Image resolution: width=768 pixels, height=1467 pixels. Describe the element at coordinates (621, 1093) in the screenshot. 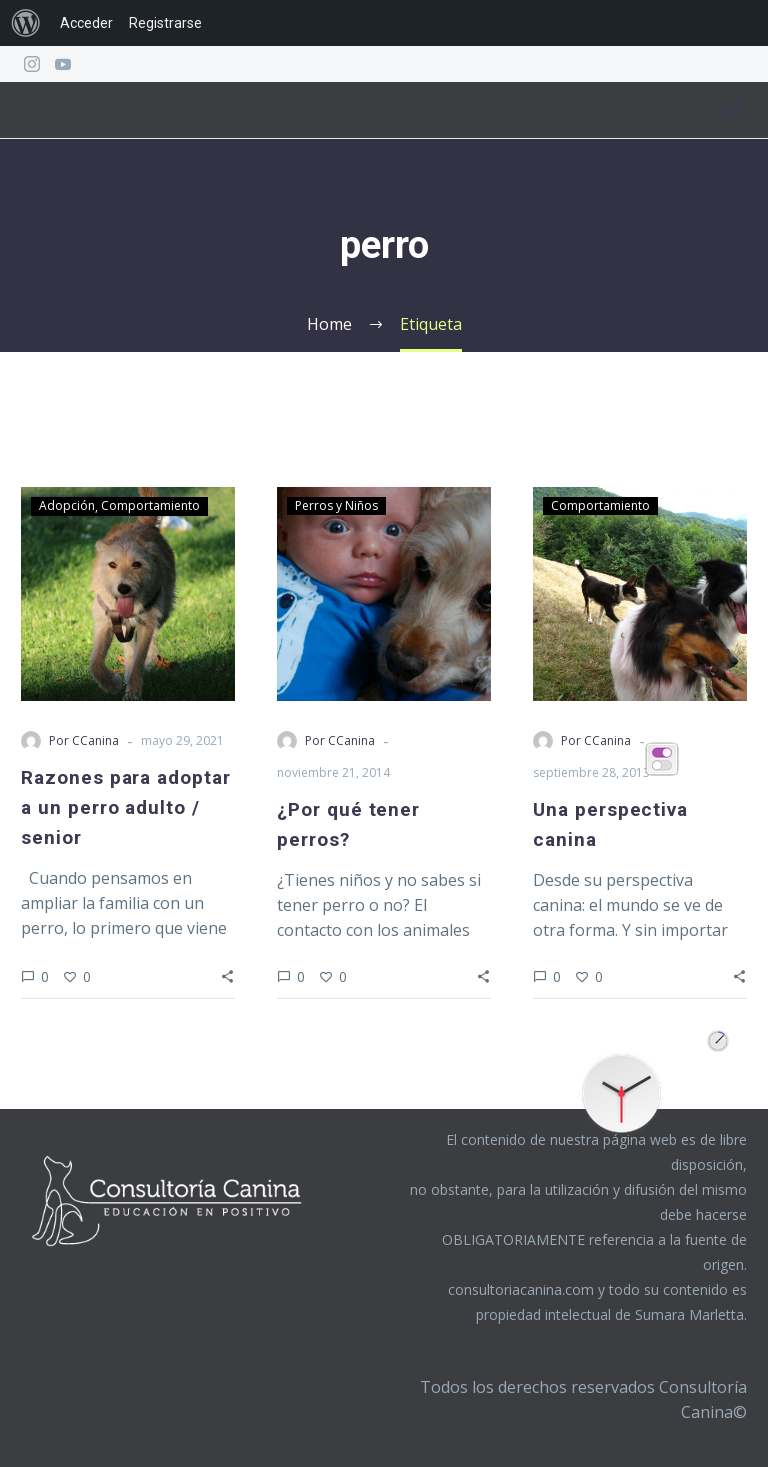

I see `access time and date administration settings` at that location.